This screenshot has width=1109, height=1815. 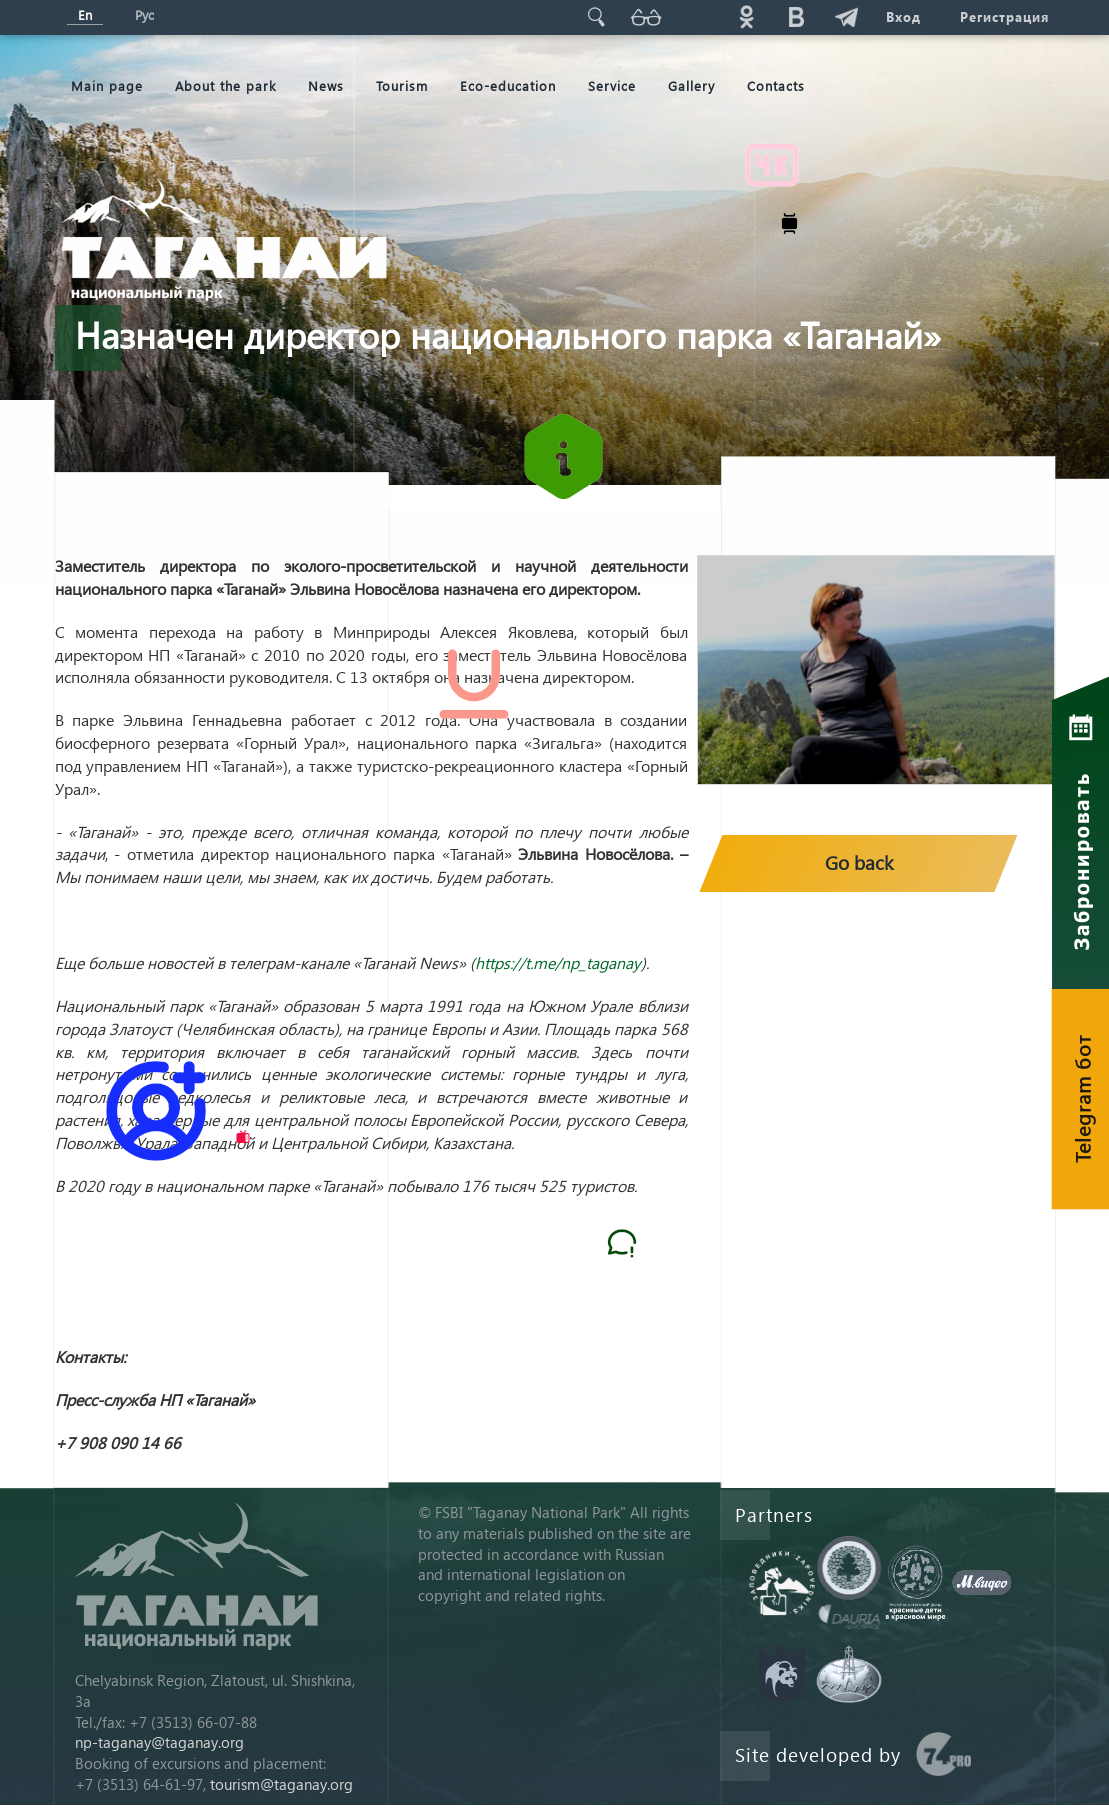 I want to click on scroll through vertical carousel content, so click(x=789, y=223).